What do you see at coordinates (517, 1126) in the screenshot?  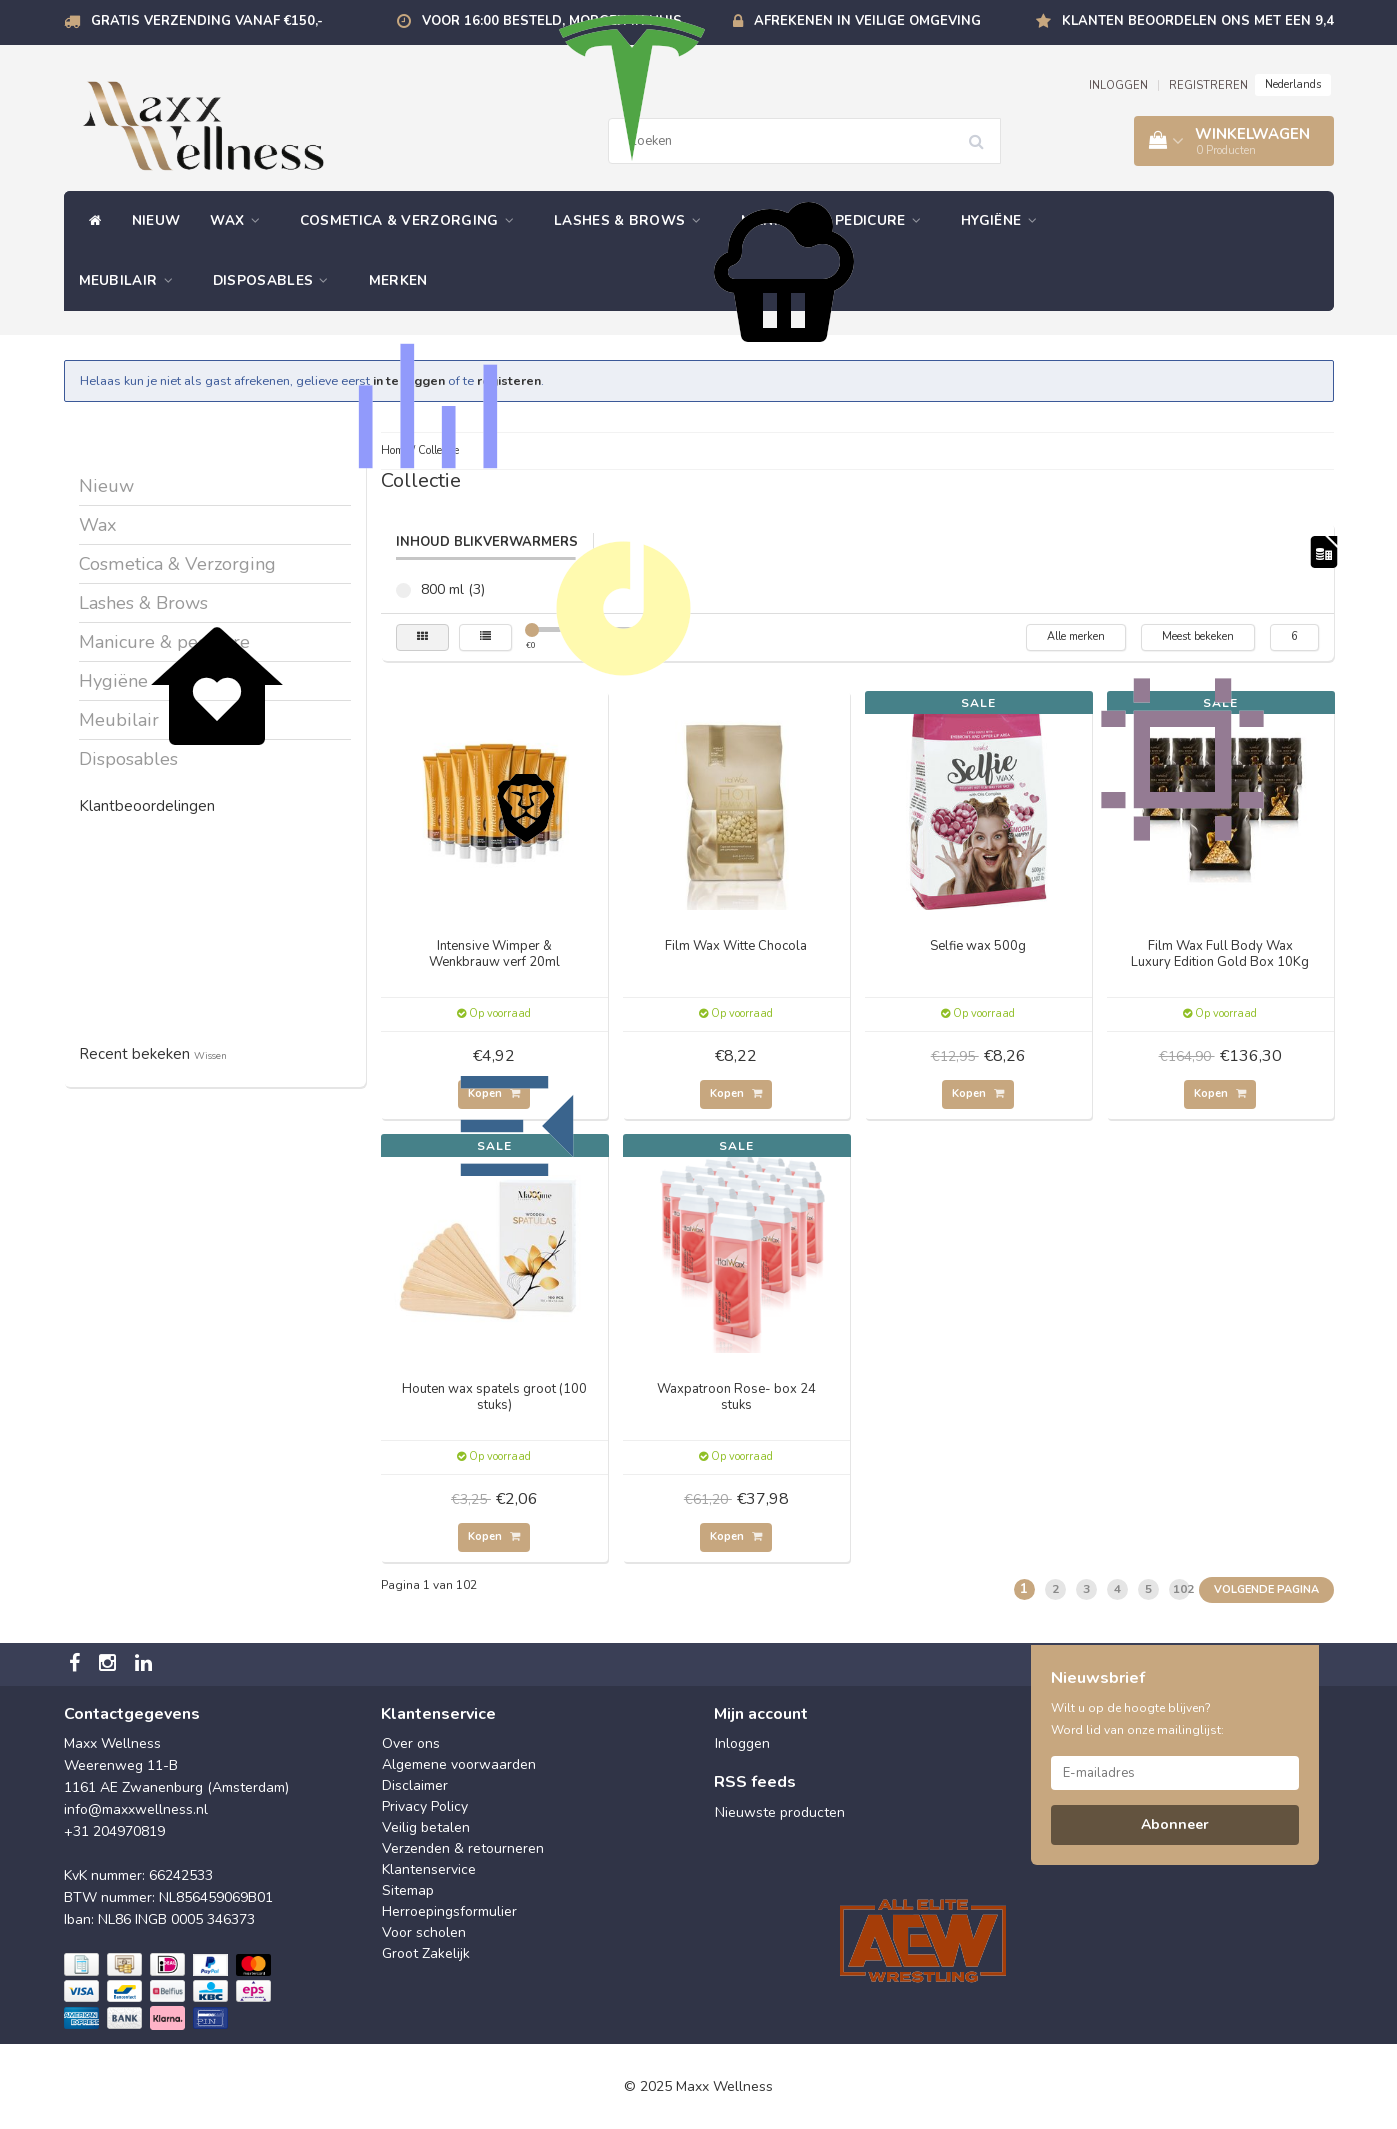 I see `collapse sidebar or navigation panel` at bounding box center [517, 1126].